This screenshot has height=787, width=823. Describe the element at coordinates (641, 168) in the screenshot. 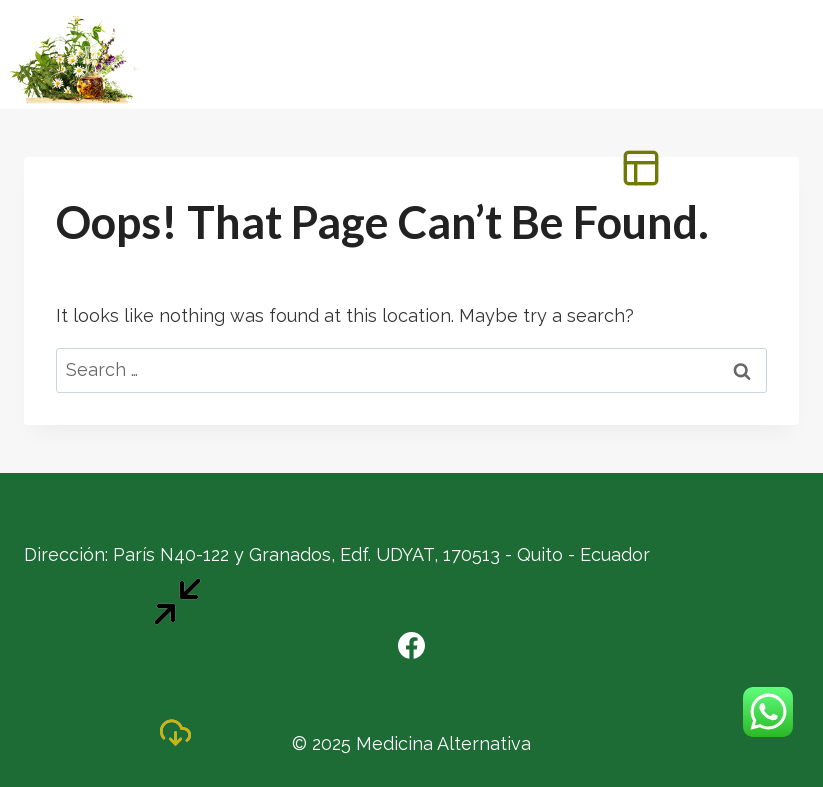

I see `change page layout or view` at that location.